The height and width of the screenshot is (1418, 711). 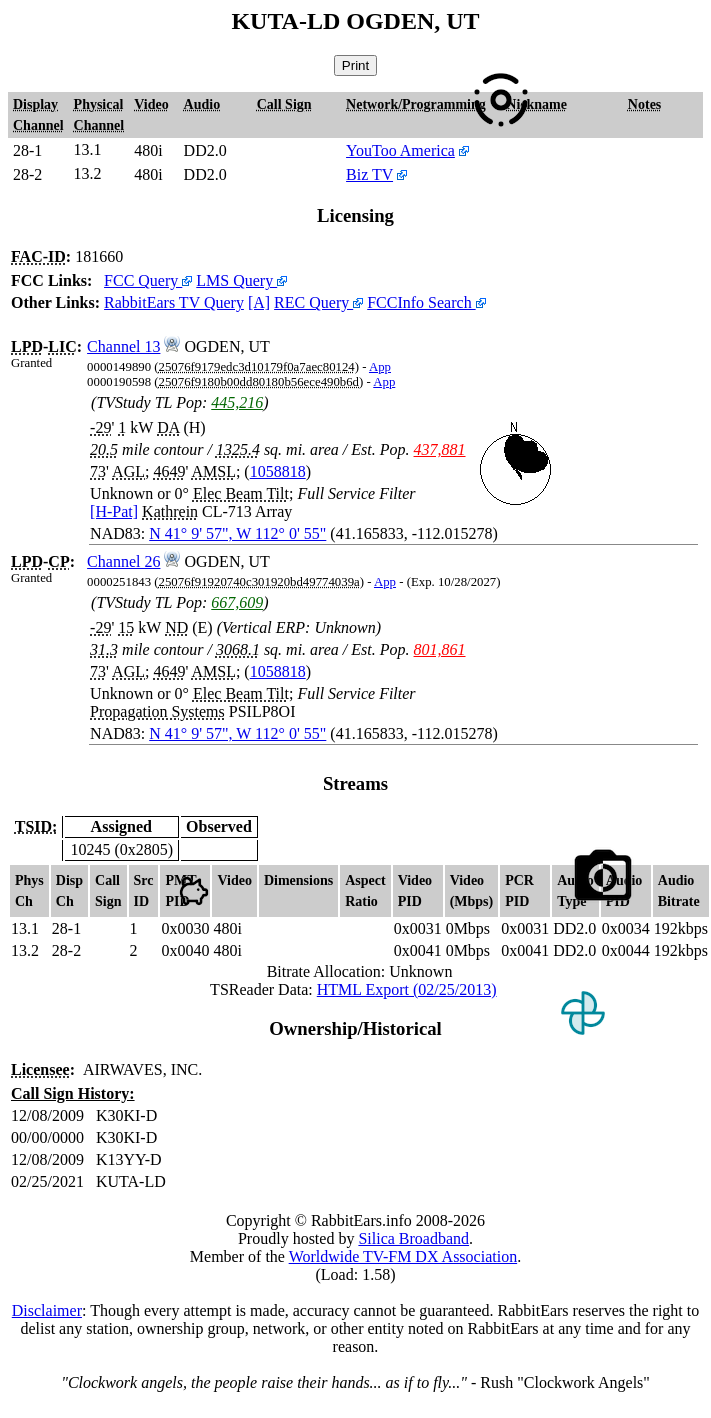 I want to click on open google photos, so click(x=583, y=1013).